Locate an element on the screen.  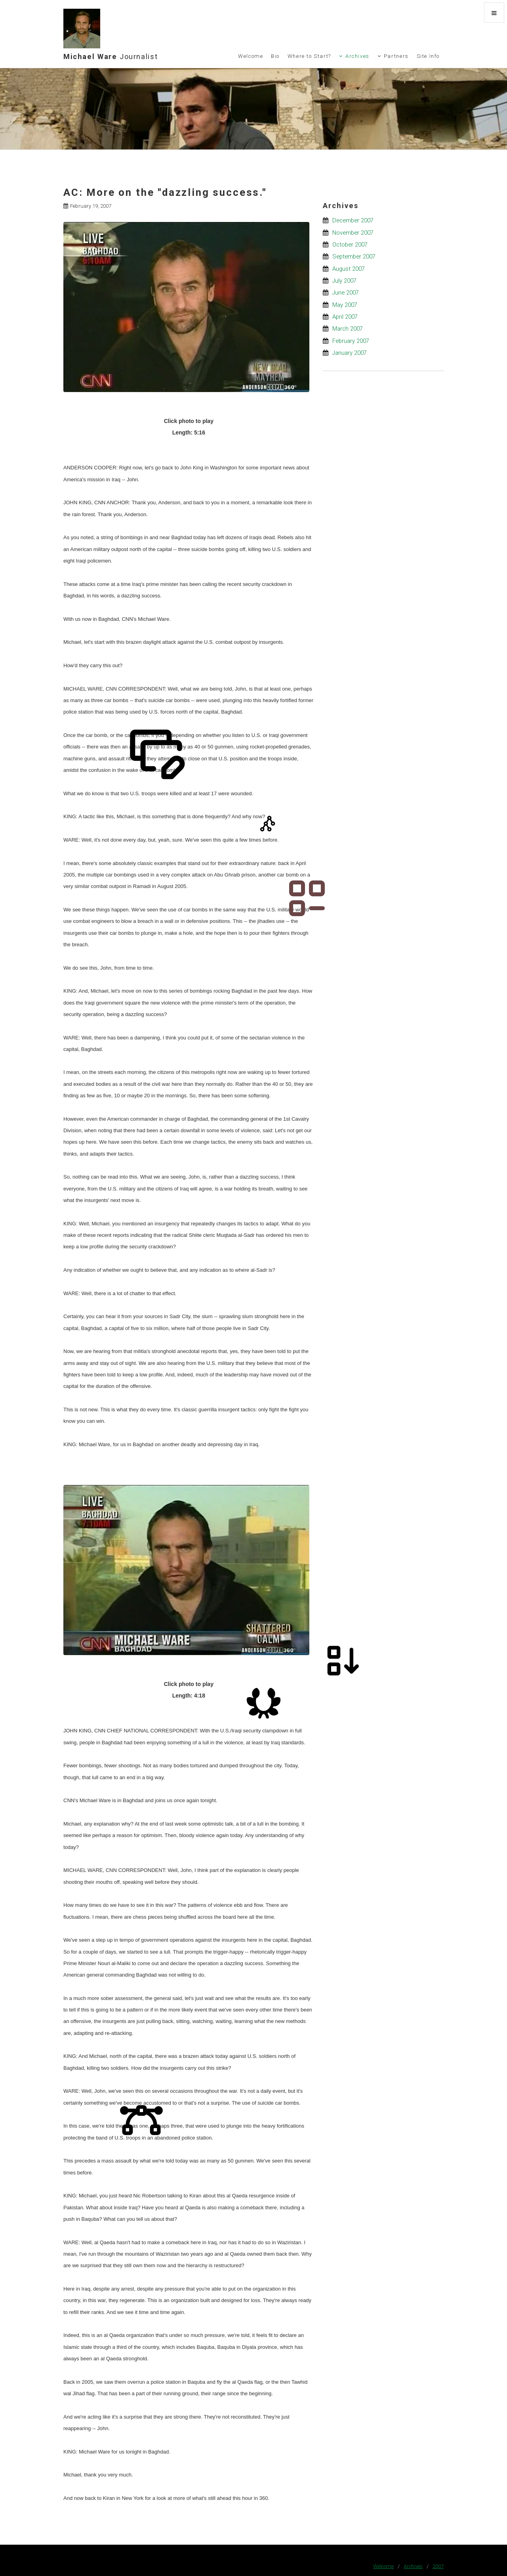
view hierarchical data structure is located at coordinates (268, 823).